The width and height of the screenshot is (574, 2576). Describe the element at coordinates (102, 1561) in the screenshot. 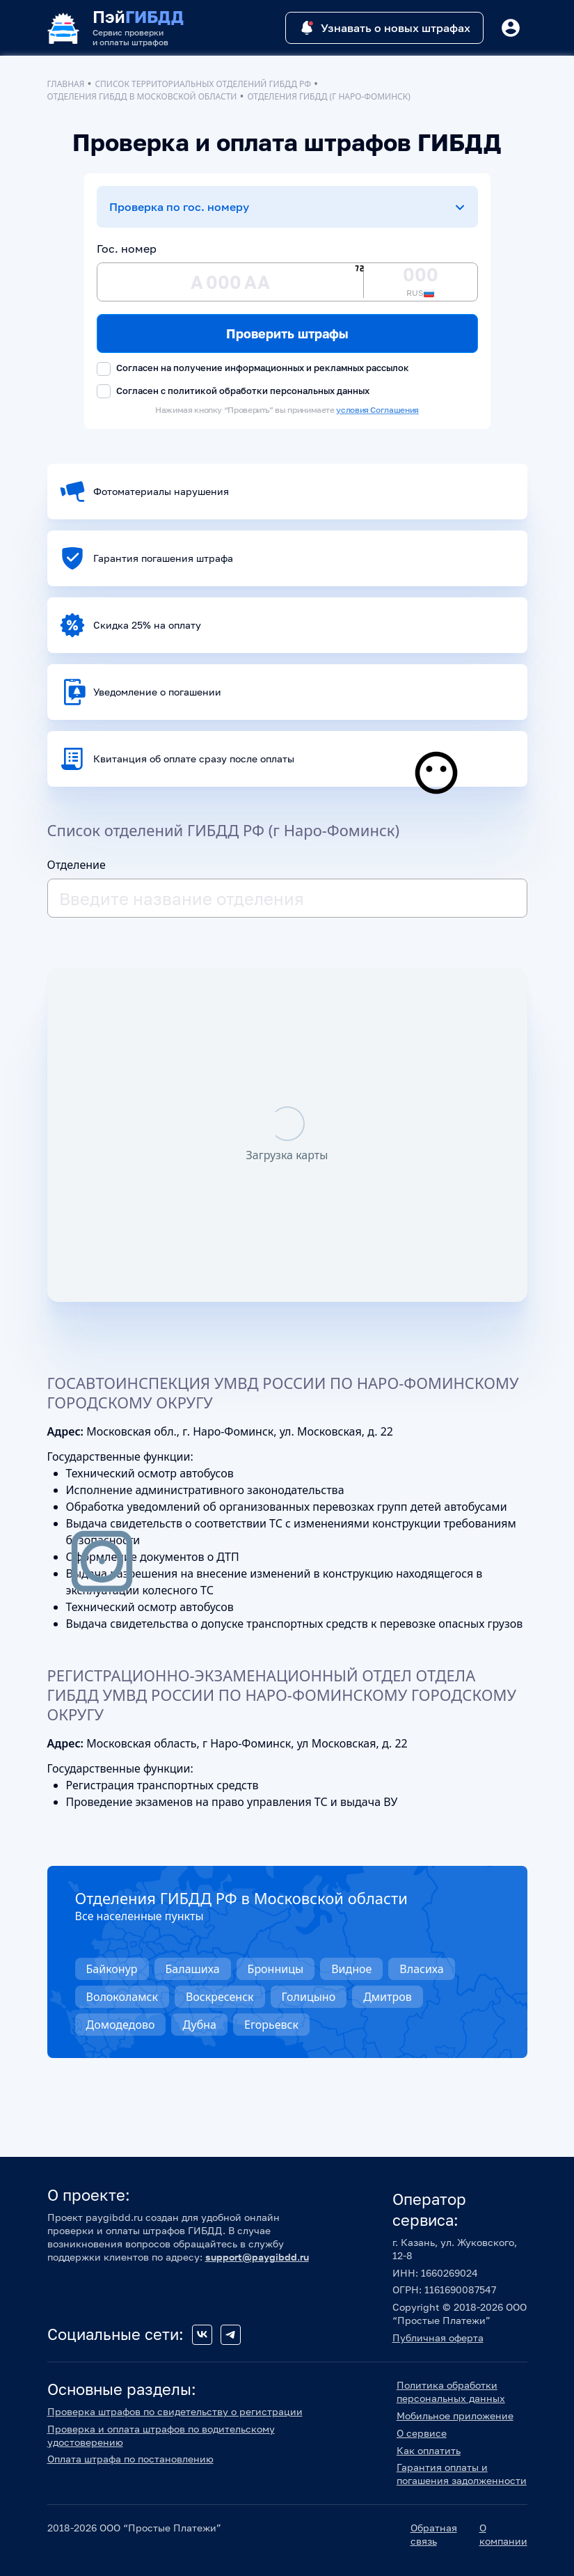

I see `tumble dry on low heat setting` at that location.